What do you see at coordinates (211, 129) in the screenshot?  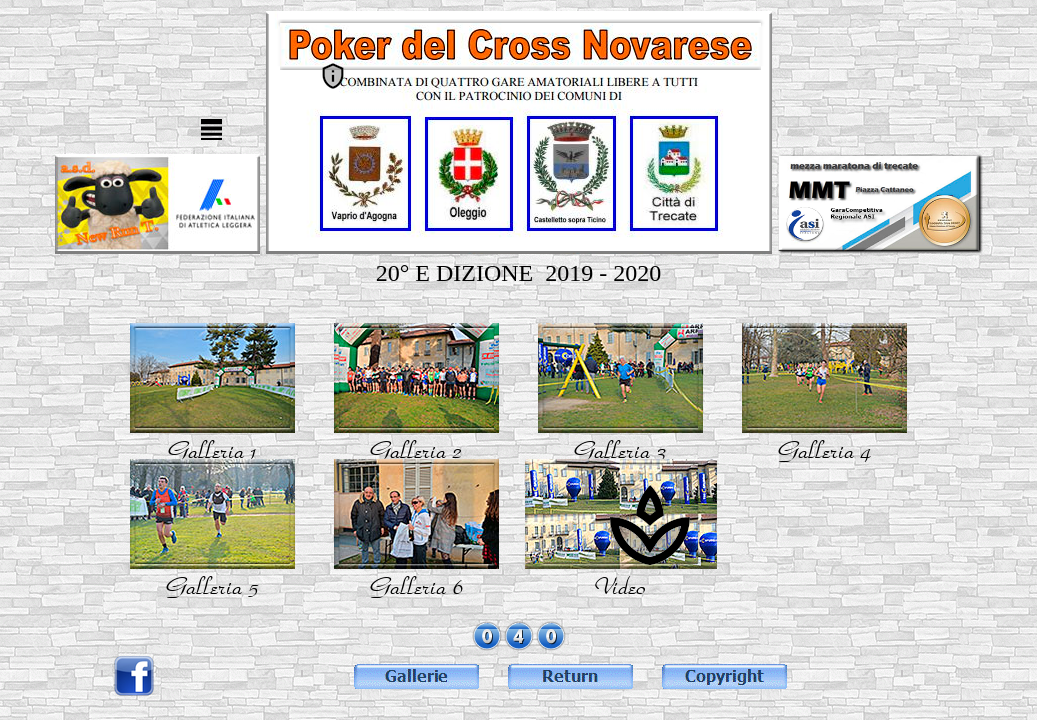 I see `adjust line or stroke thickness` at bounding box center [211, 129].